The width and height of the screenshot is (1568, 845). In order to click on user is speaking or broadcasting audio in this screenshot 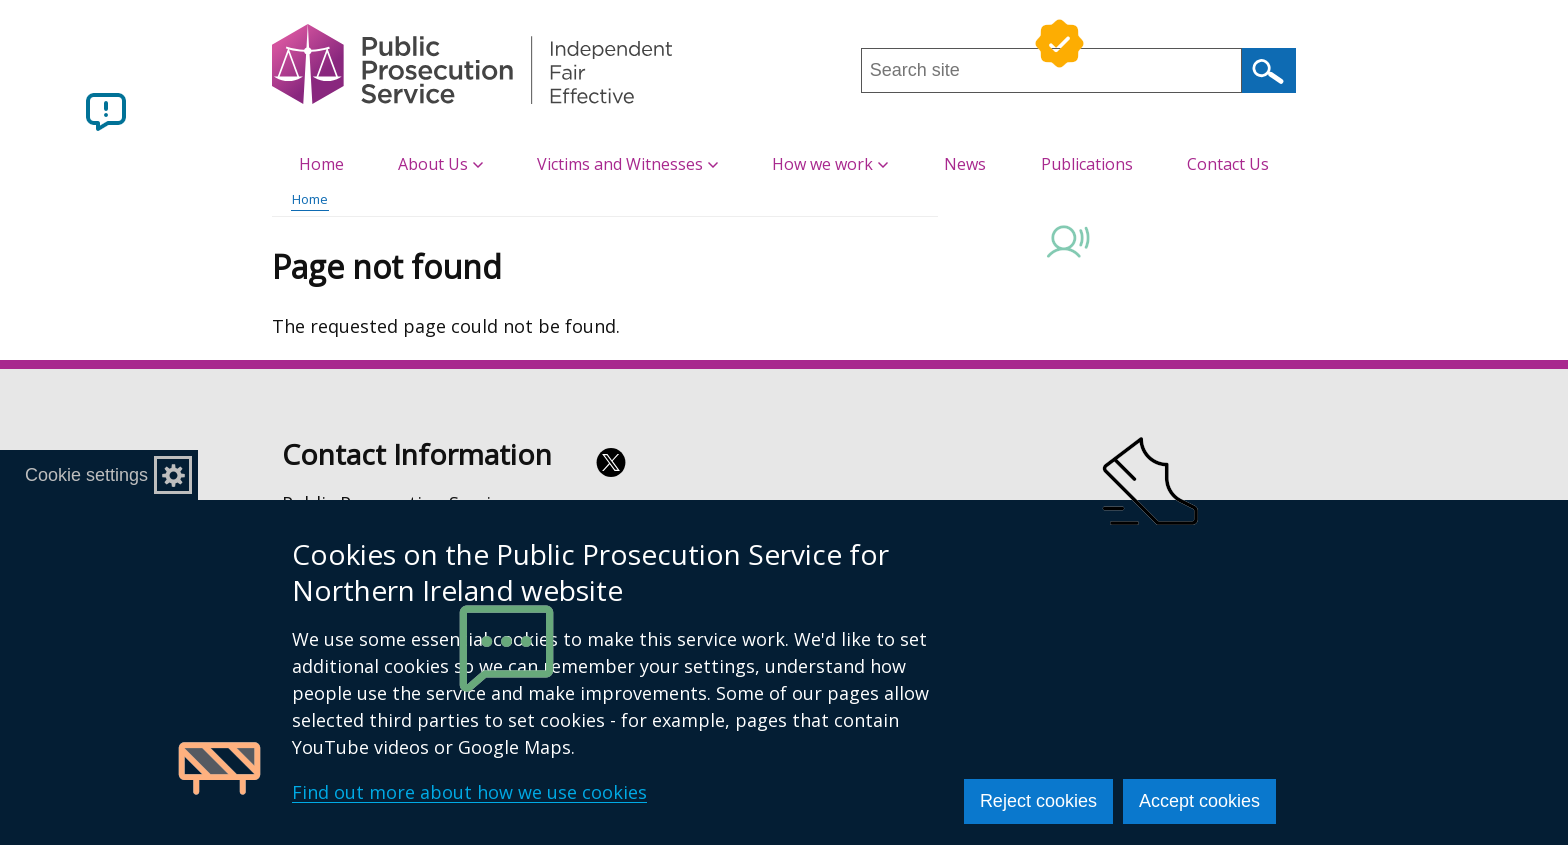, I will do `click(1067, 241)`.